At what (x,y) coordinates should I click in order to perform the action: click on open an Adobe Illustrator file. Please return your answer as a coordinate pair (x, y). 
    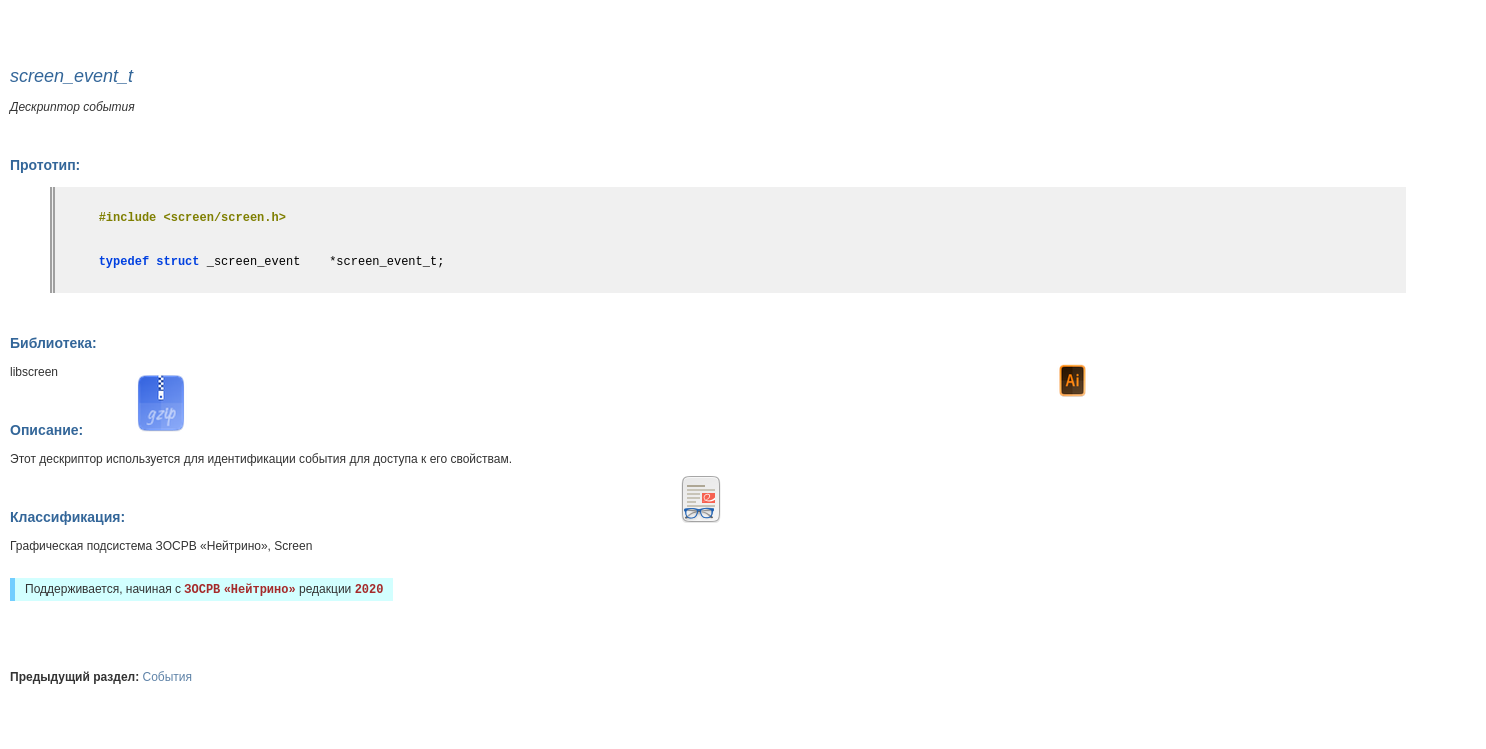
    Looking at the image, I should click on (1072, 380).